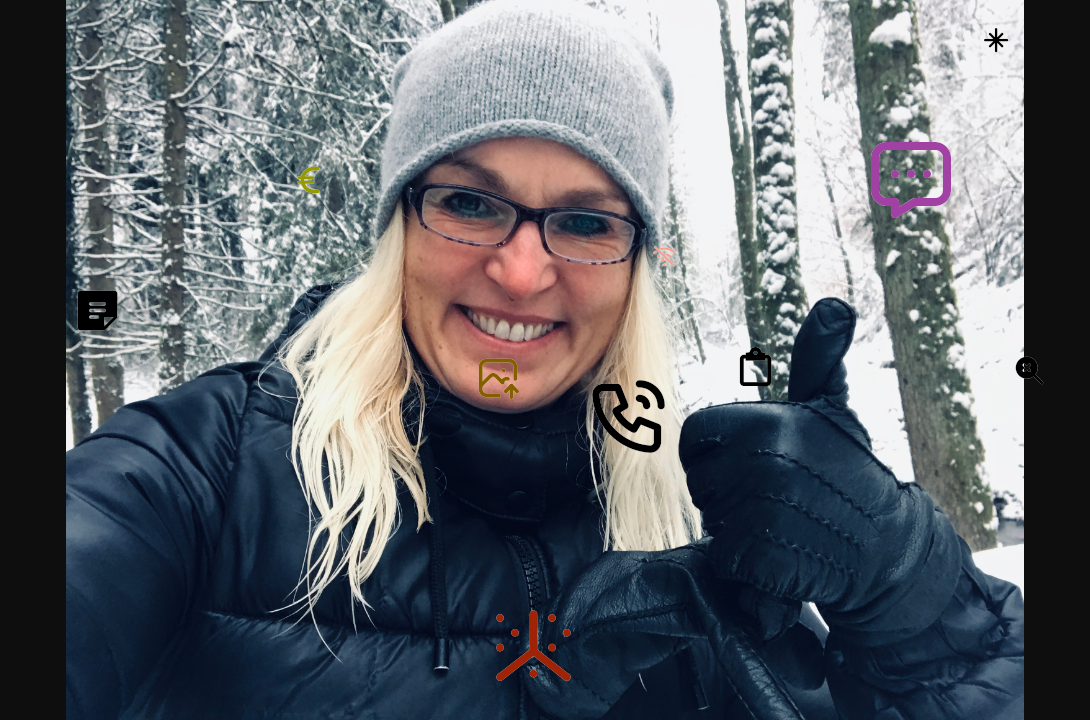 The image size is (1090, 720). Describe the element at coordinates (628, 416) in the screenshot. I see `make a phone call` at that location.